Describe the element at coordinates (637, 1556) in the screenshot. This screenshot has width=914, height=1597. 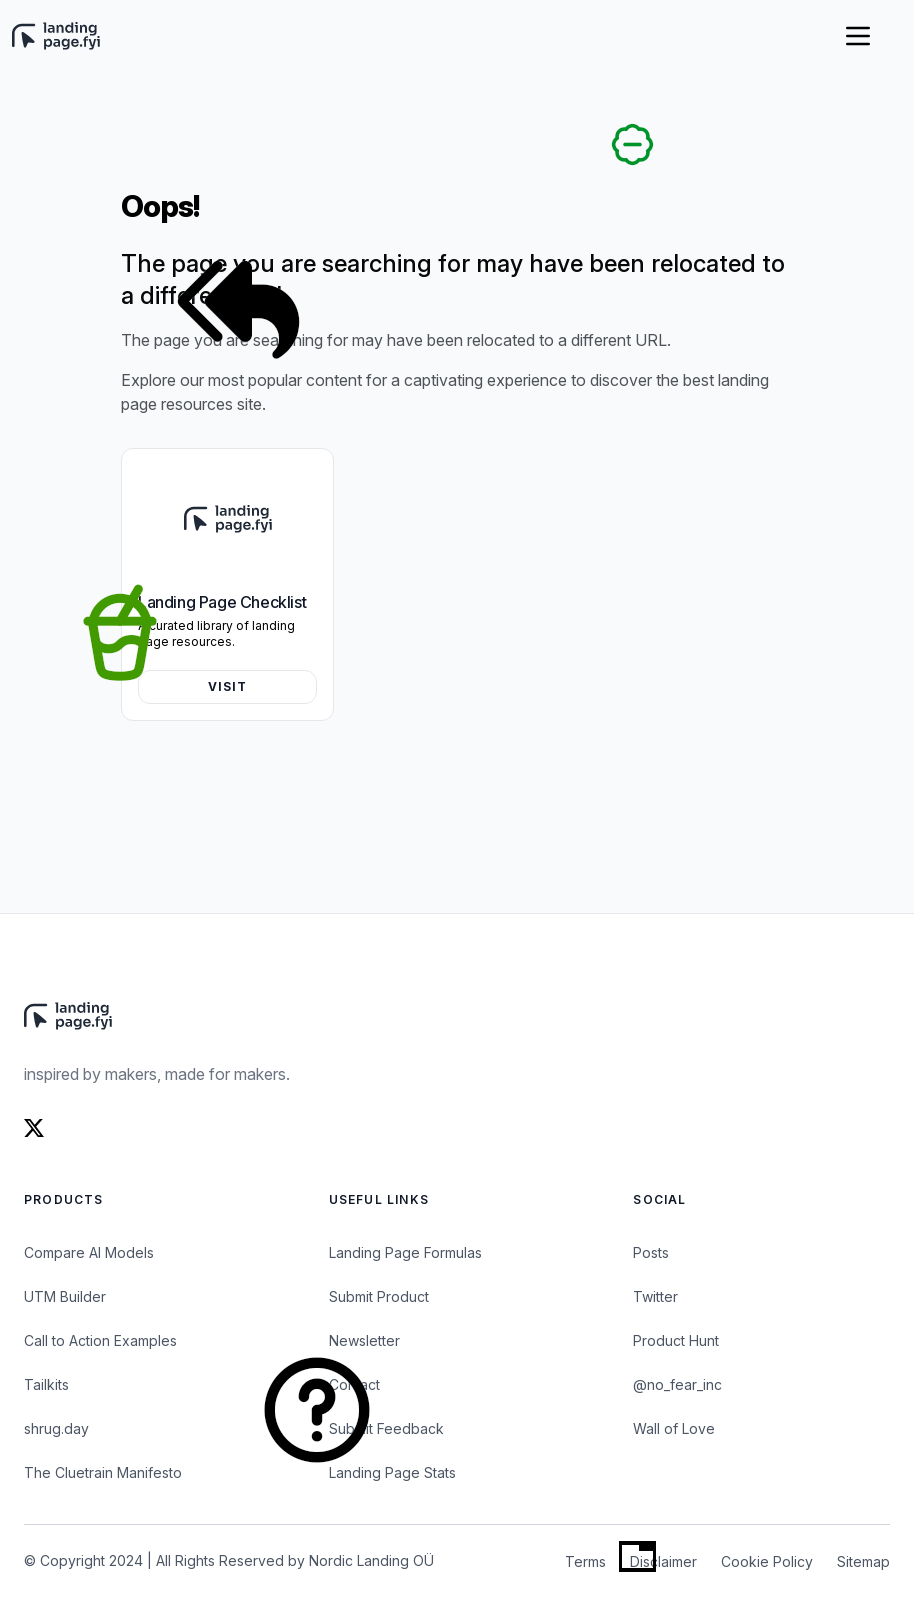
I see `open a new browser tab` at that location.